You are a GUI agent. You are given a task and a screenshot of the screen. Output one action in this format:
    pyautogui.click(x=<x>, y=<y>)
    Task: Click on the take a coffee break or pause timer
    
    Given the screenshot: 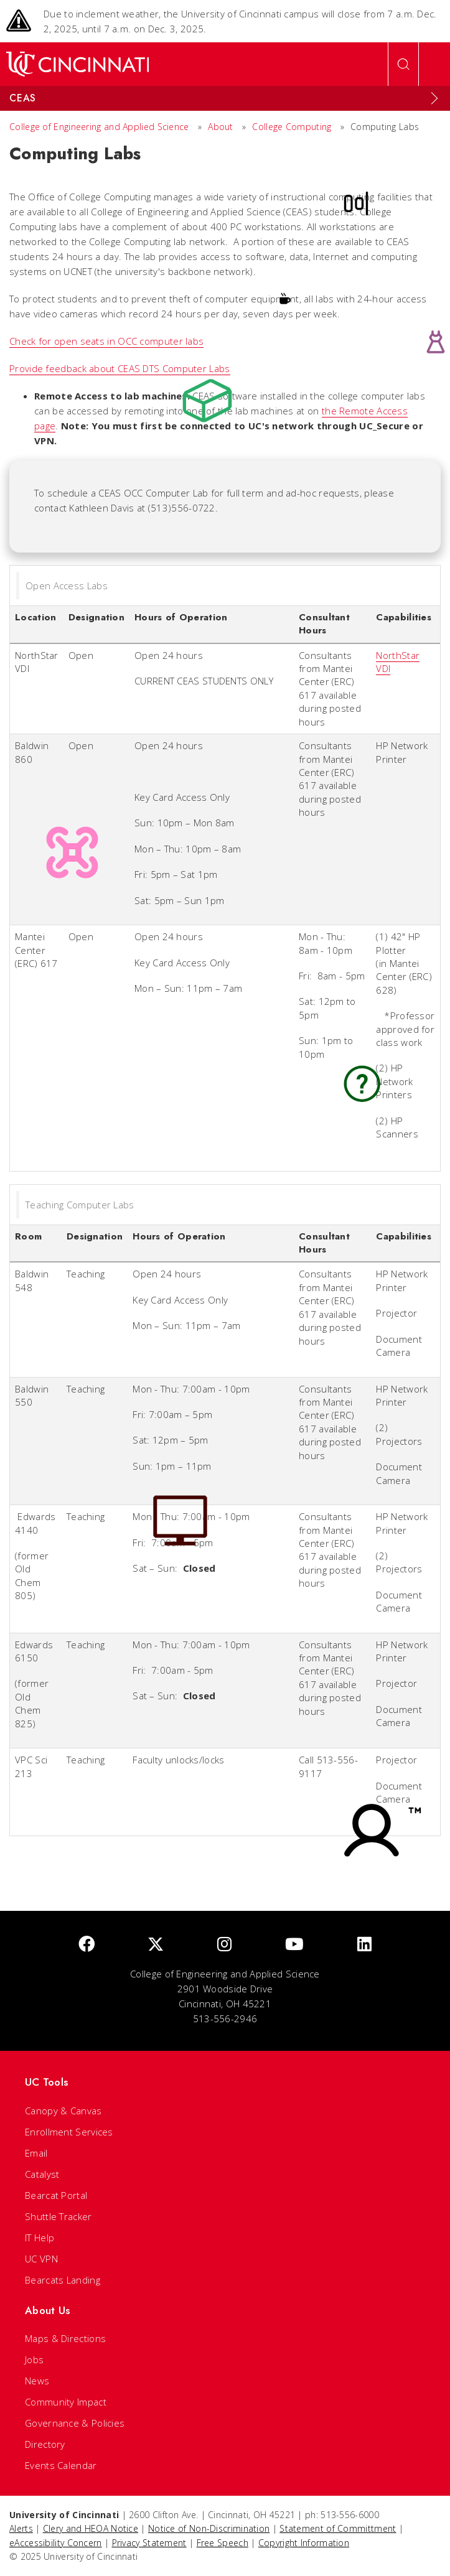 What is the action you would take?
    pyautogui.click(x=284, y=299)
    